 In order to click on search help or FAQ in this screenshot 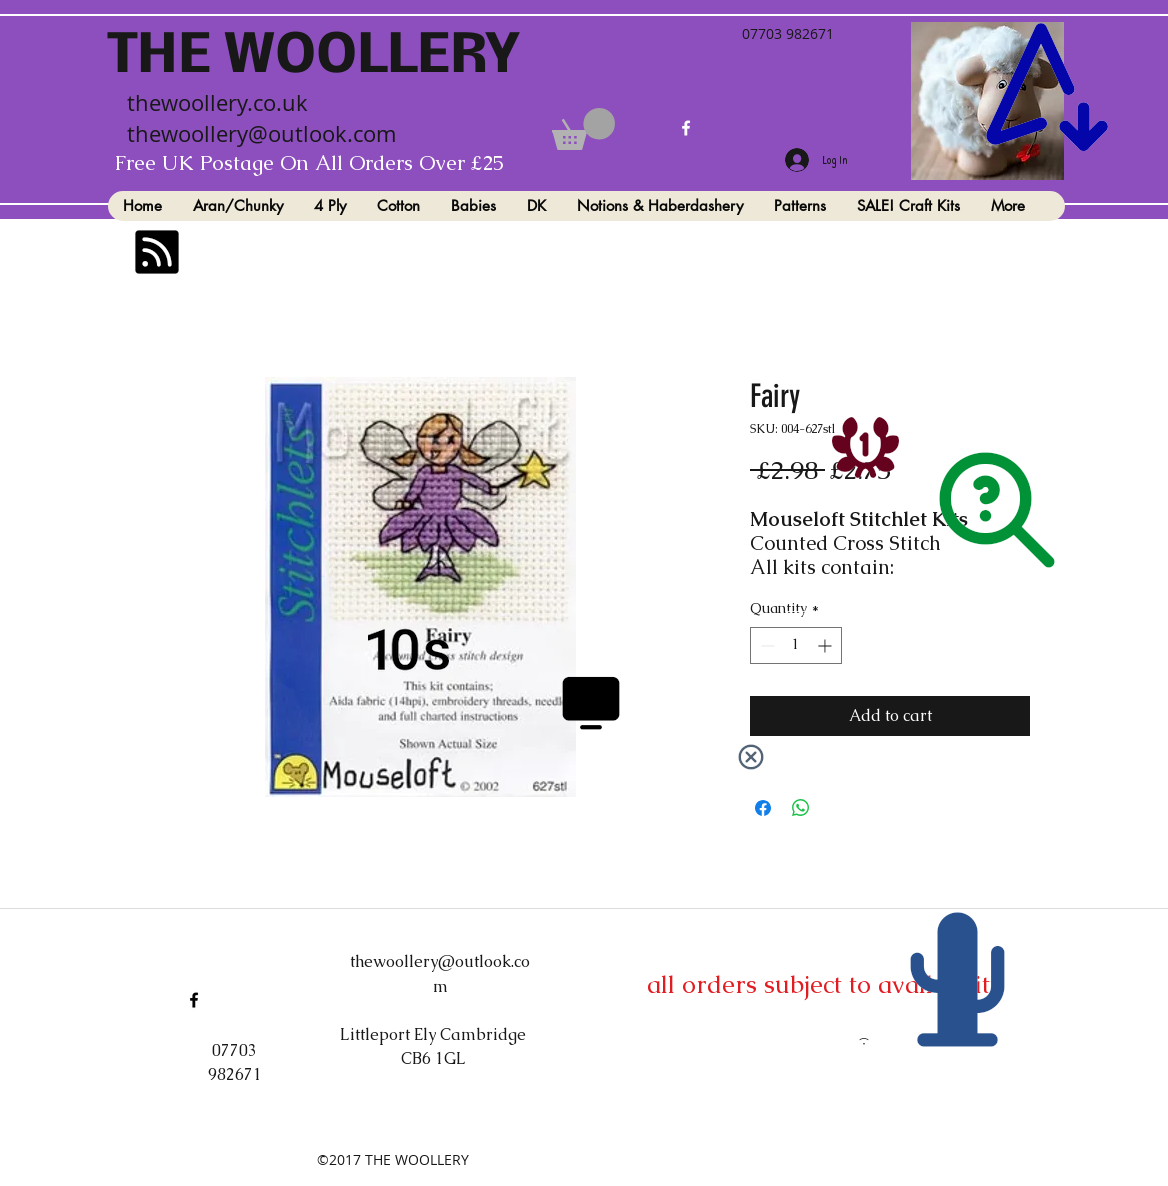, I will do `click(997, 510)`.